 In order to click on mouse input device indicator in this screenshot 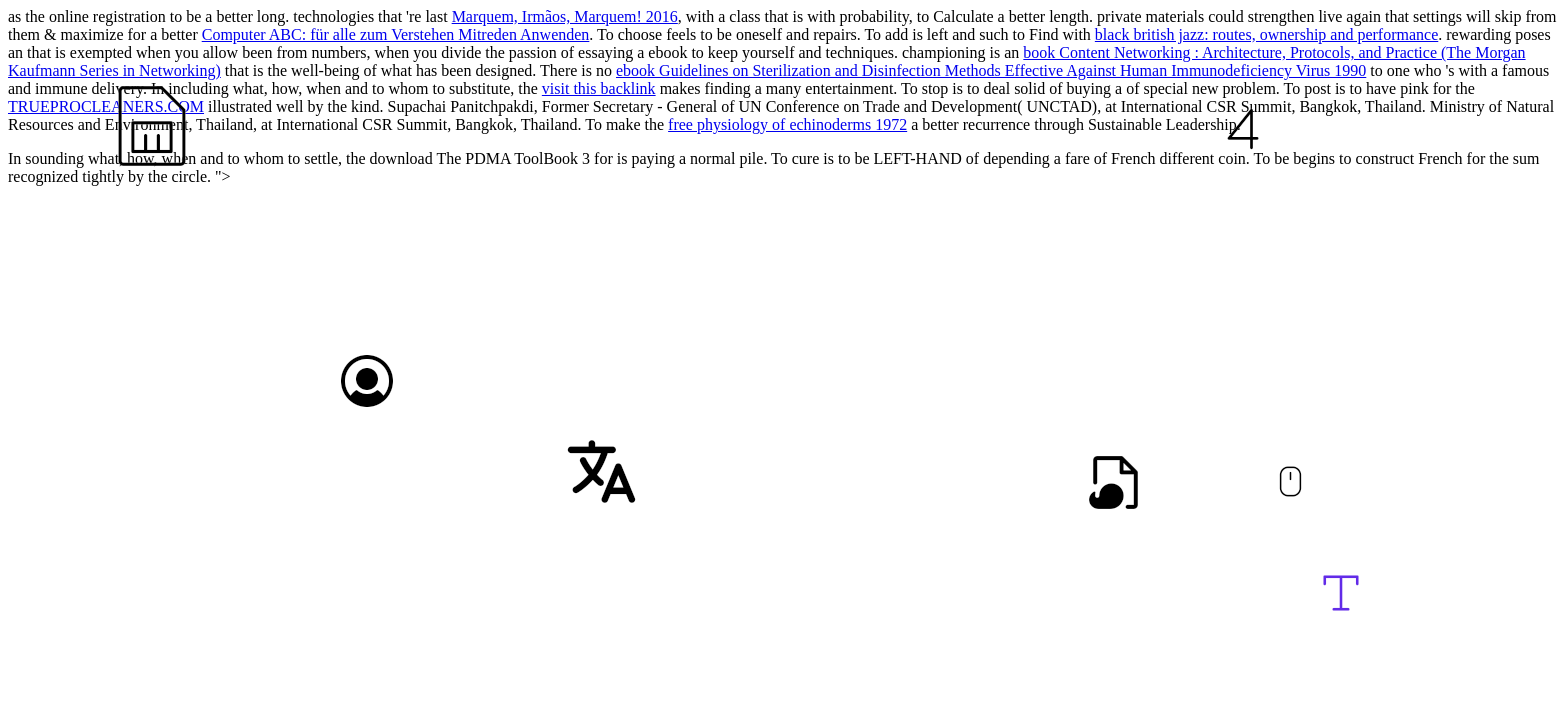, I will do `click(1290, 481)`.